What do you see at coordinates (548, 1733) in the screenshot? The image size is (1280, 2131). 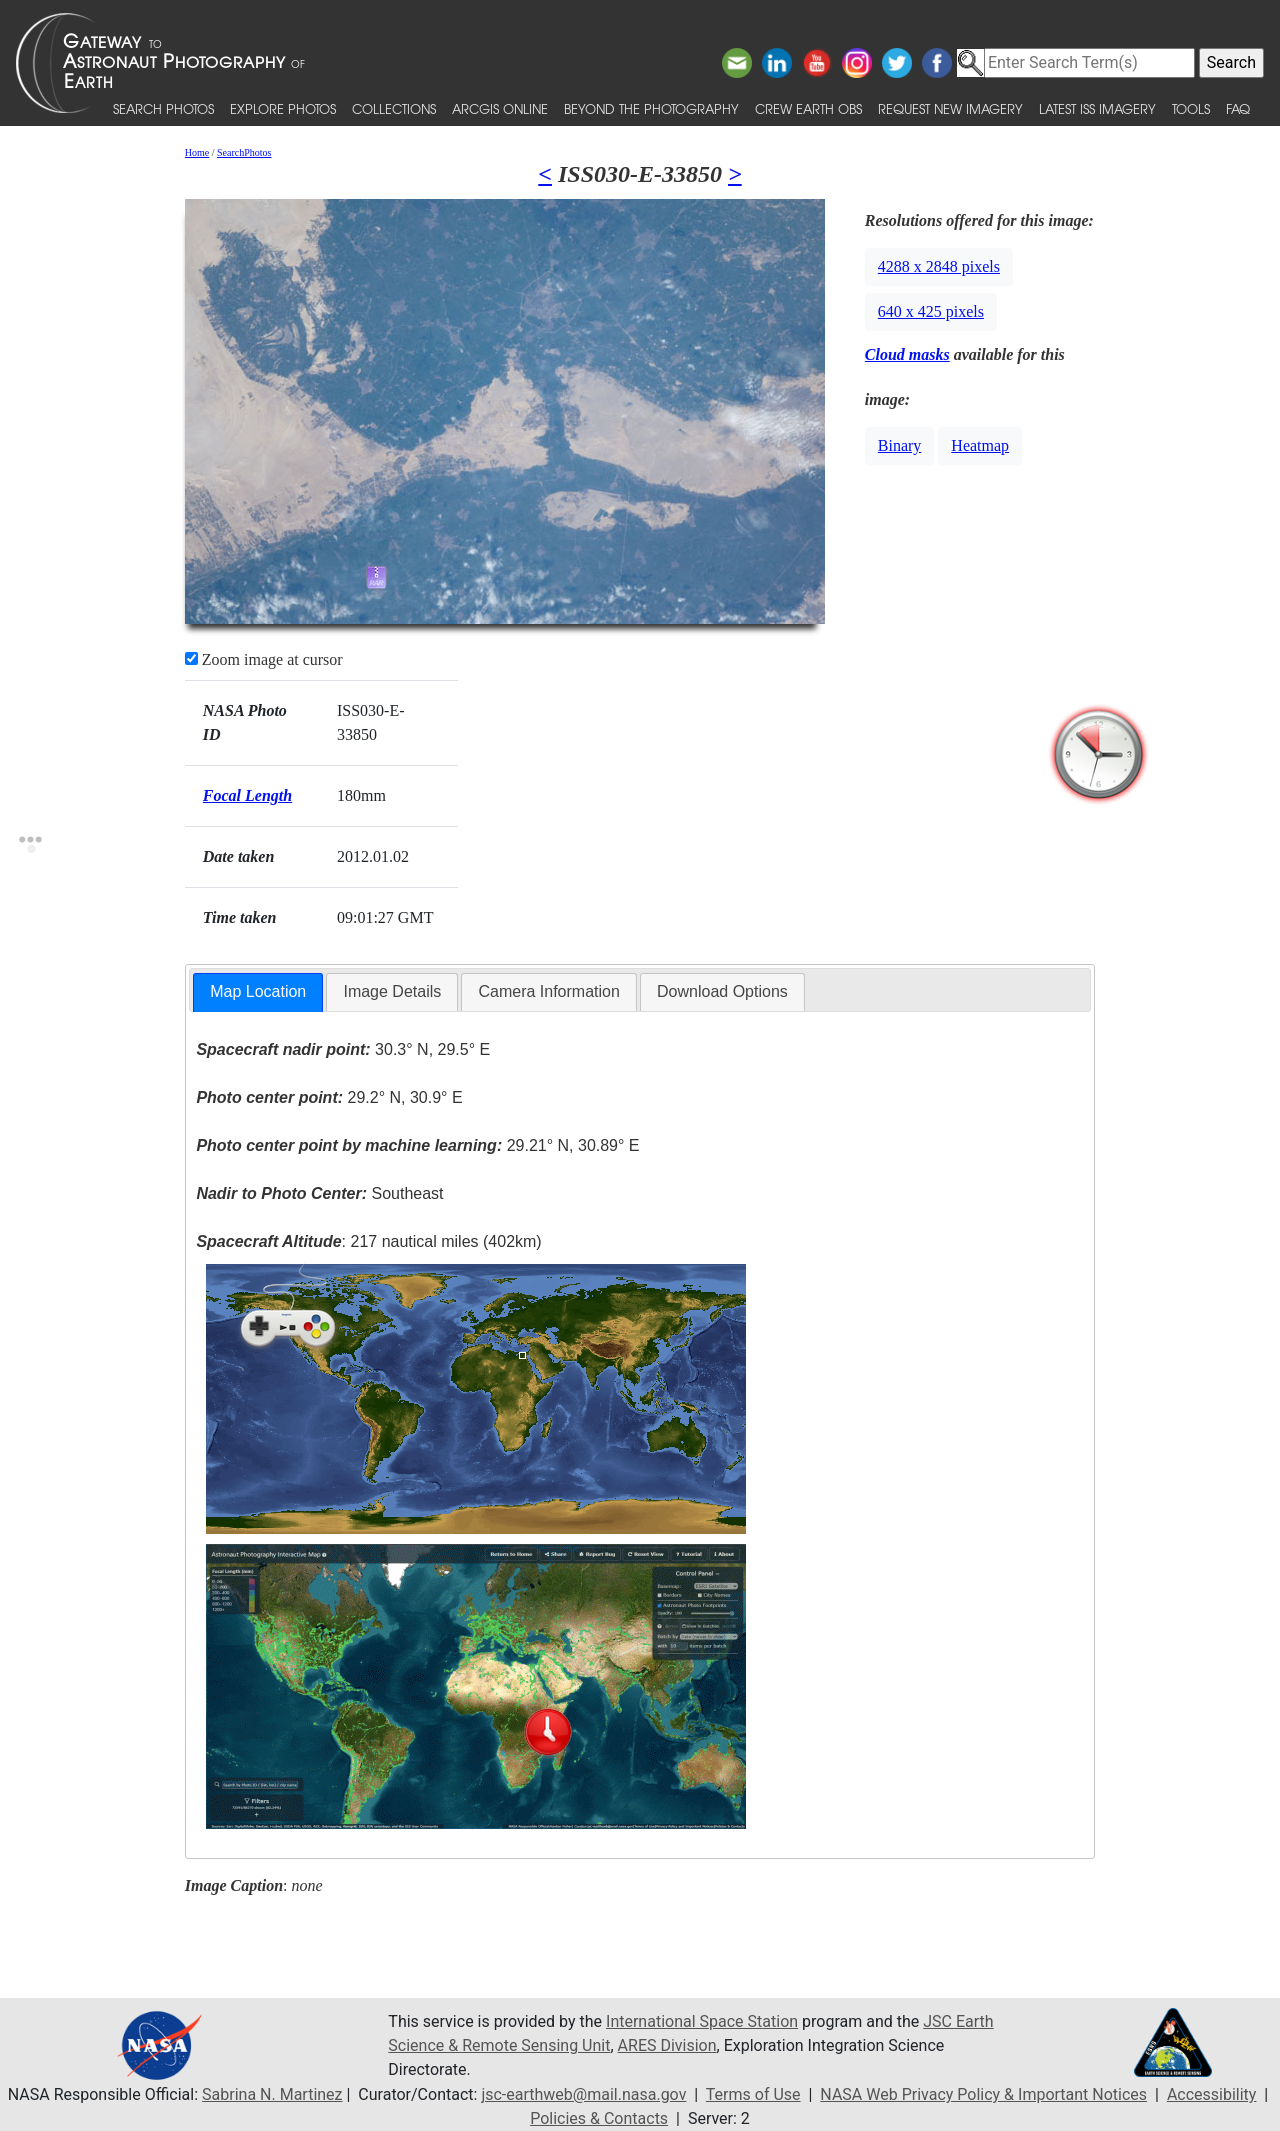 I see `indicates an urgent or time-sensitive notification` at bounding box center [548, 1733].